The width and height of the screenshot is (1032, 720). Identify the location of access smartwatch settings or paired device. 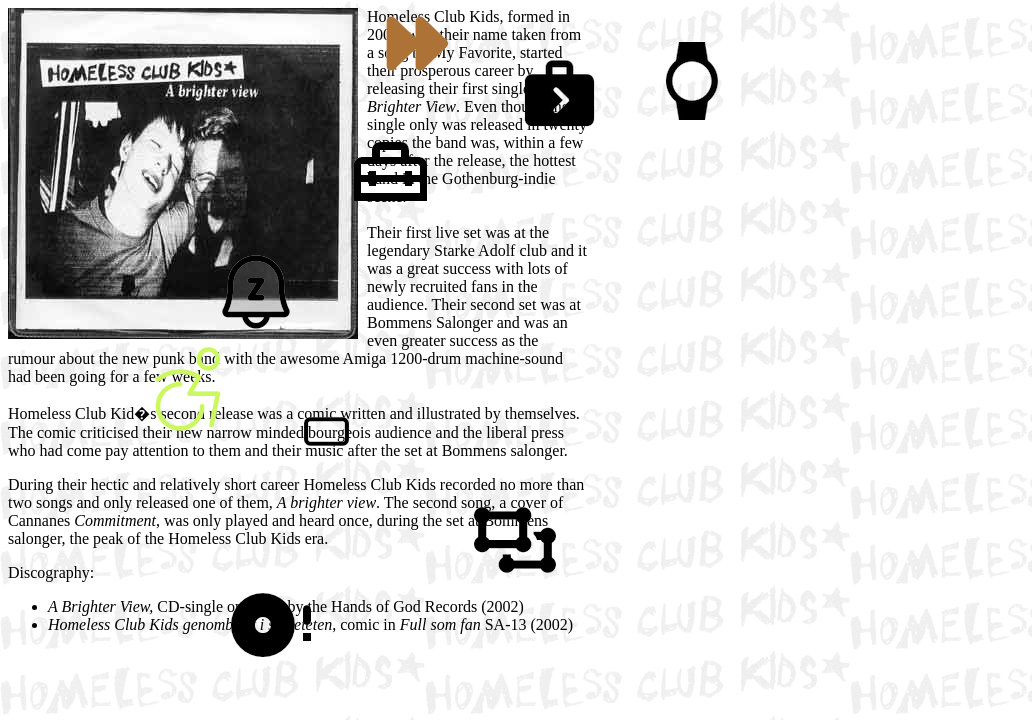
(692, 81).